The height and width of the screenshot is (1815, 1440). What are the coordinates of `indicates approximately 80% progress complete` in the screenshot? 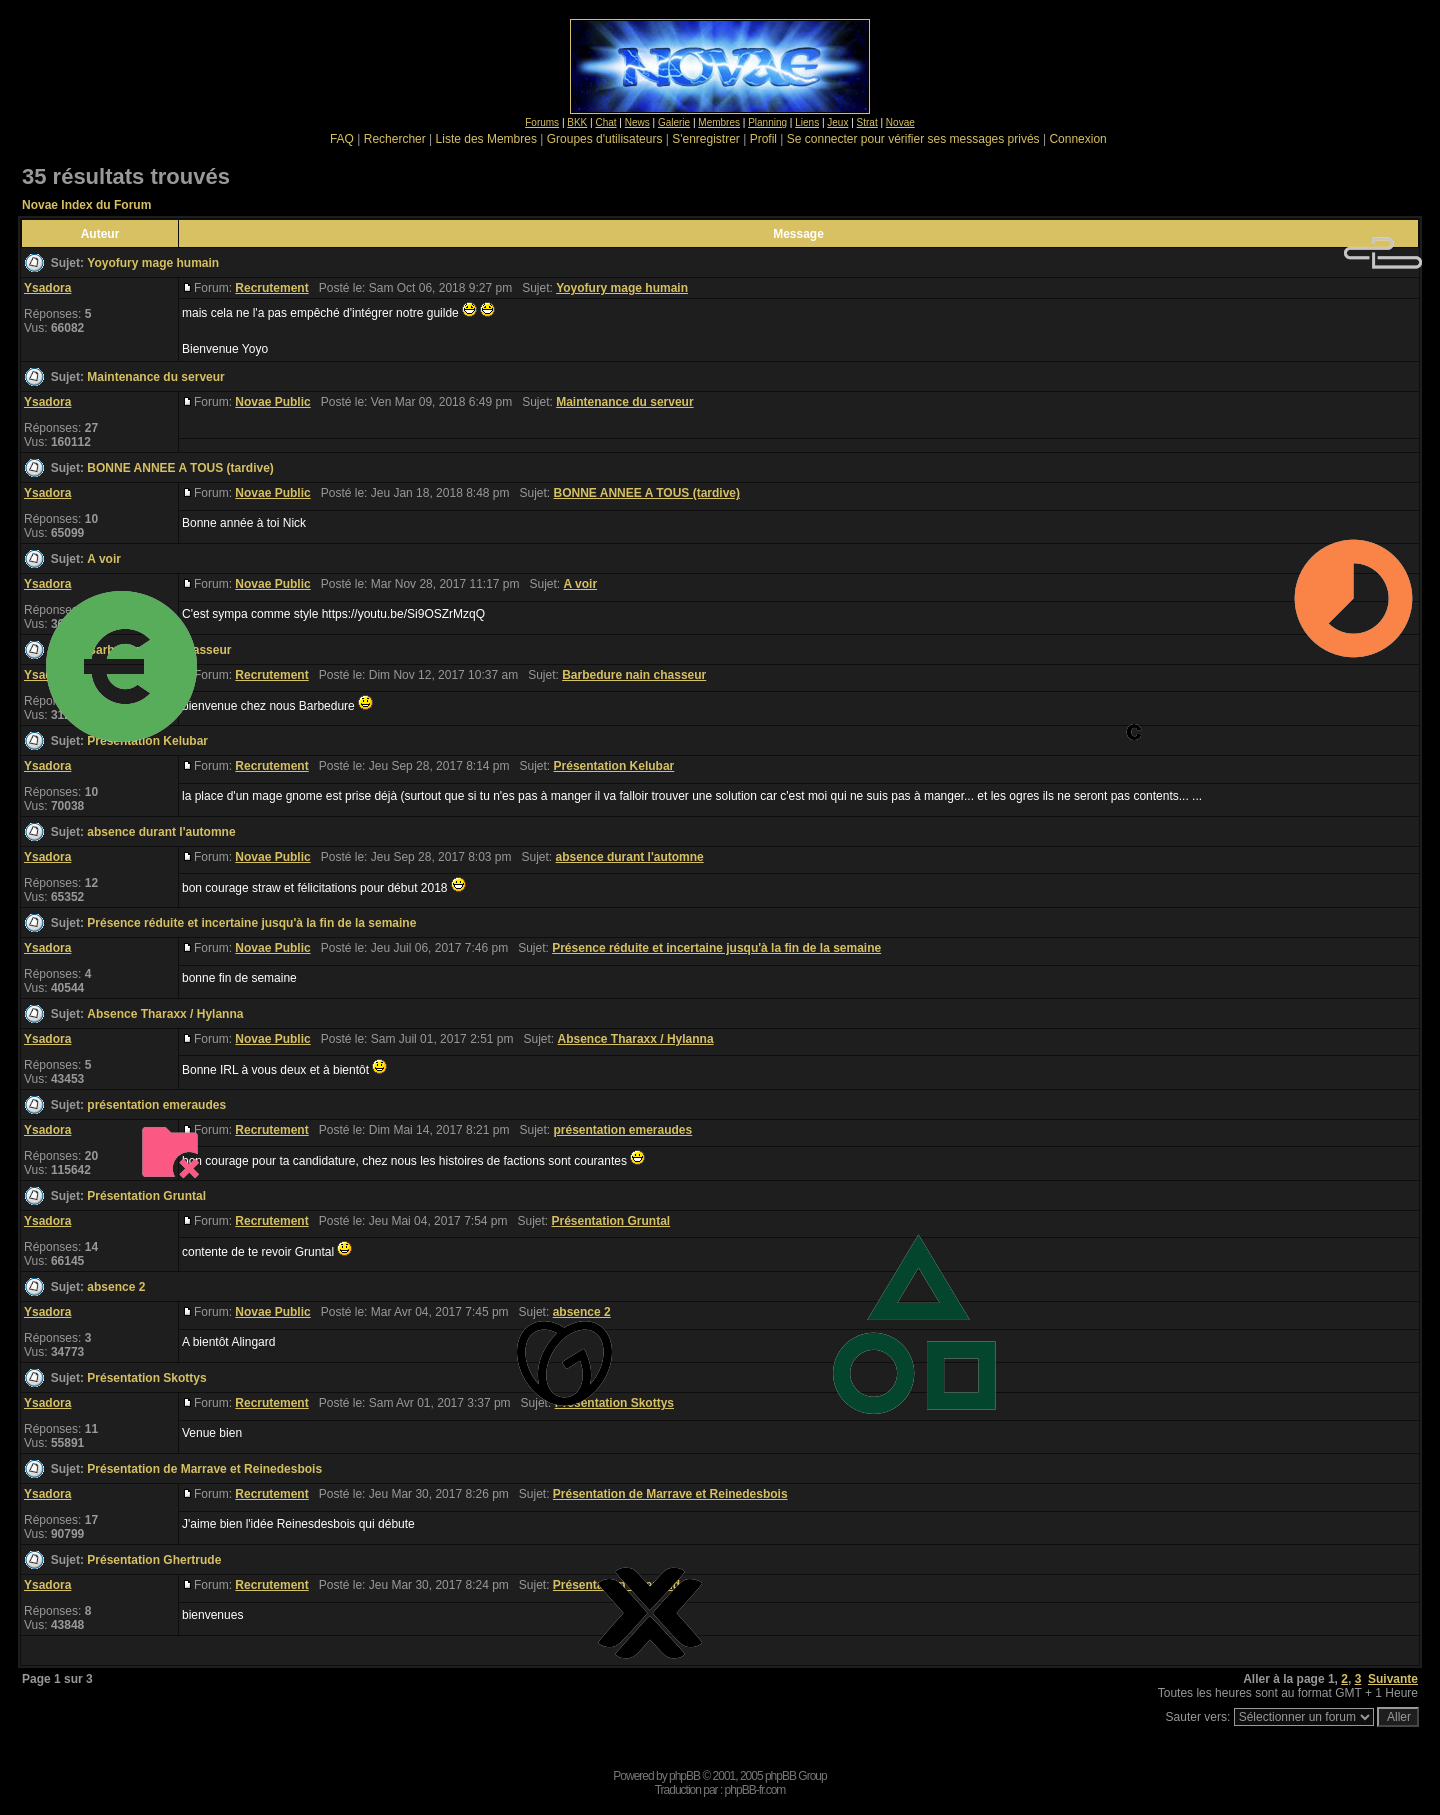 It's located at (1353, 598).